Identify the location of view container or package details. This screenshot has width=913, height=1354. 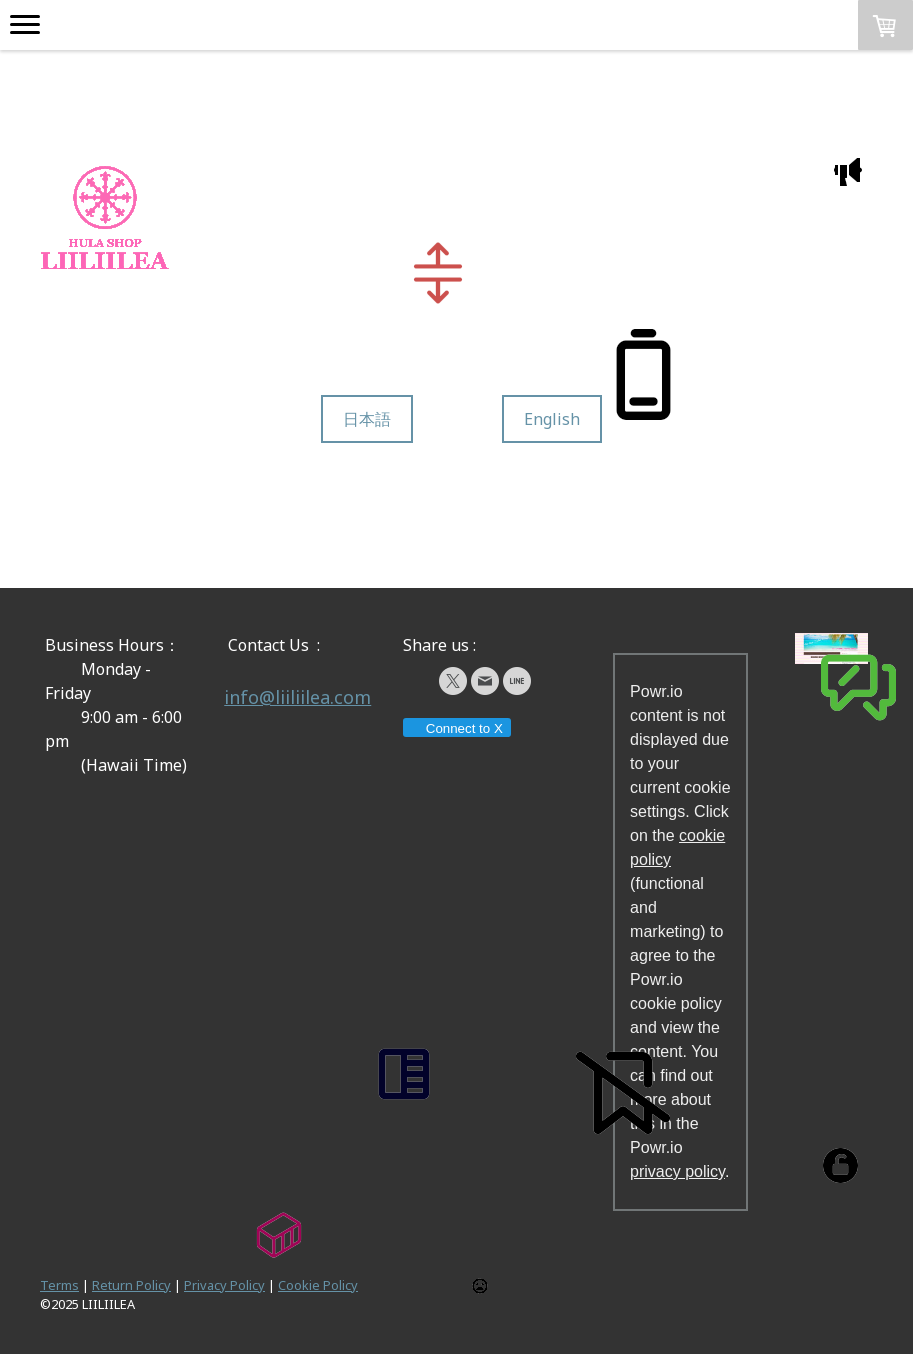
(279, 1235).